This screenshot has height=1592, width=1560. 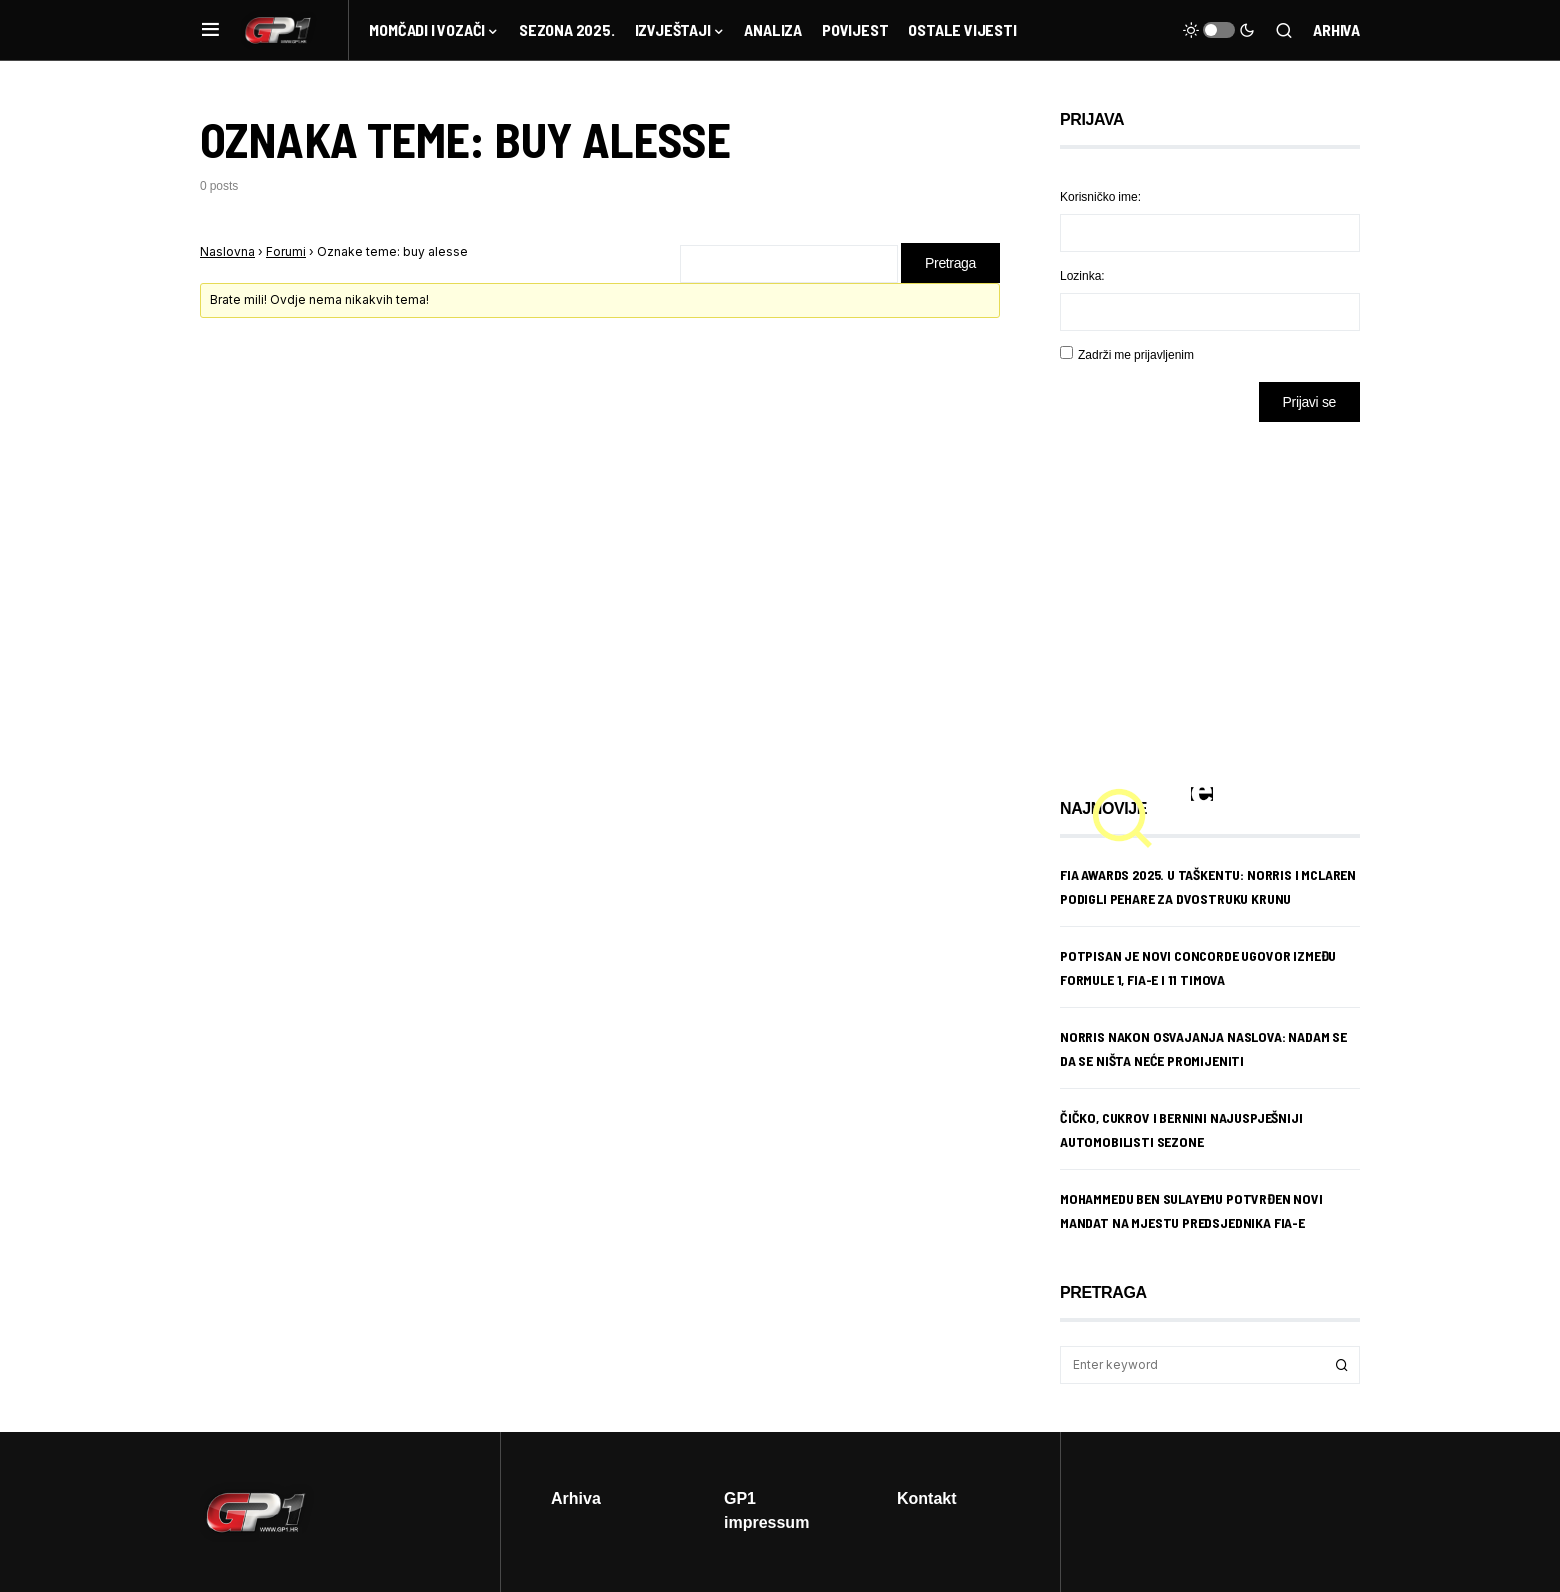 I want to click on erlang programming language logo, so click(x=1202, y=794).